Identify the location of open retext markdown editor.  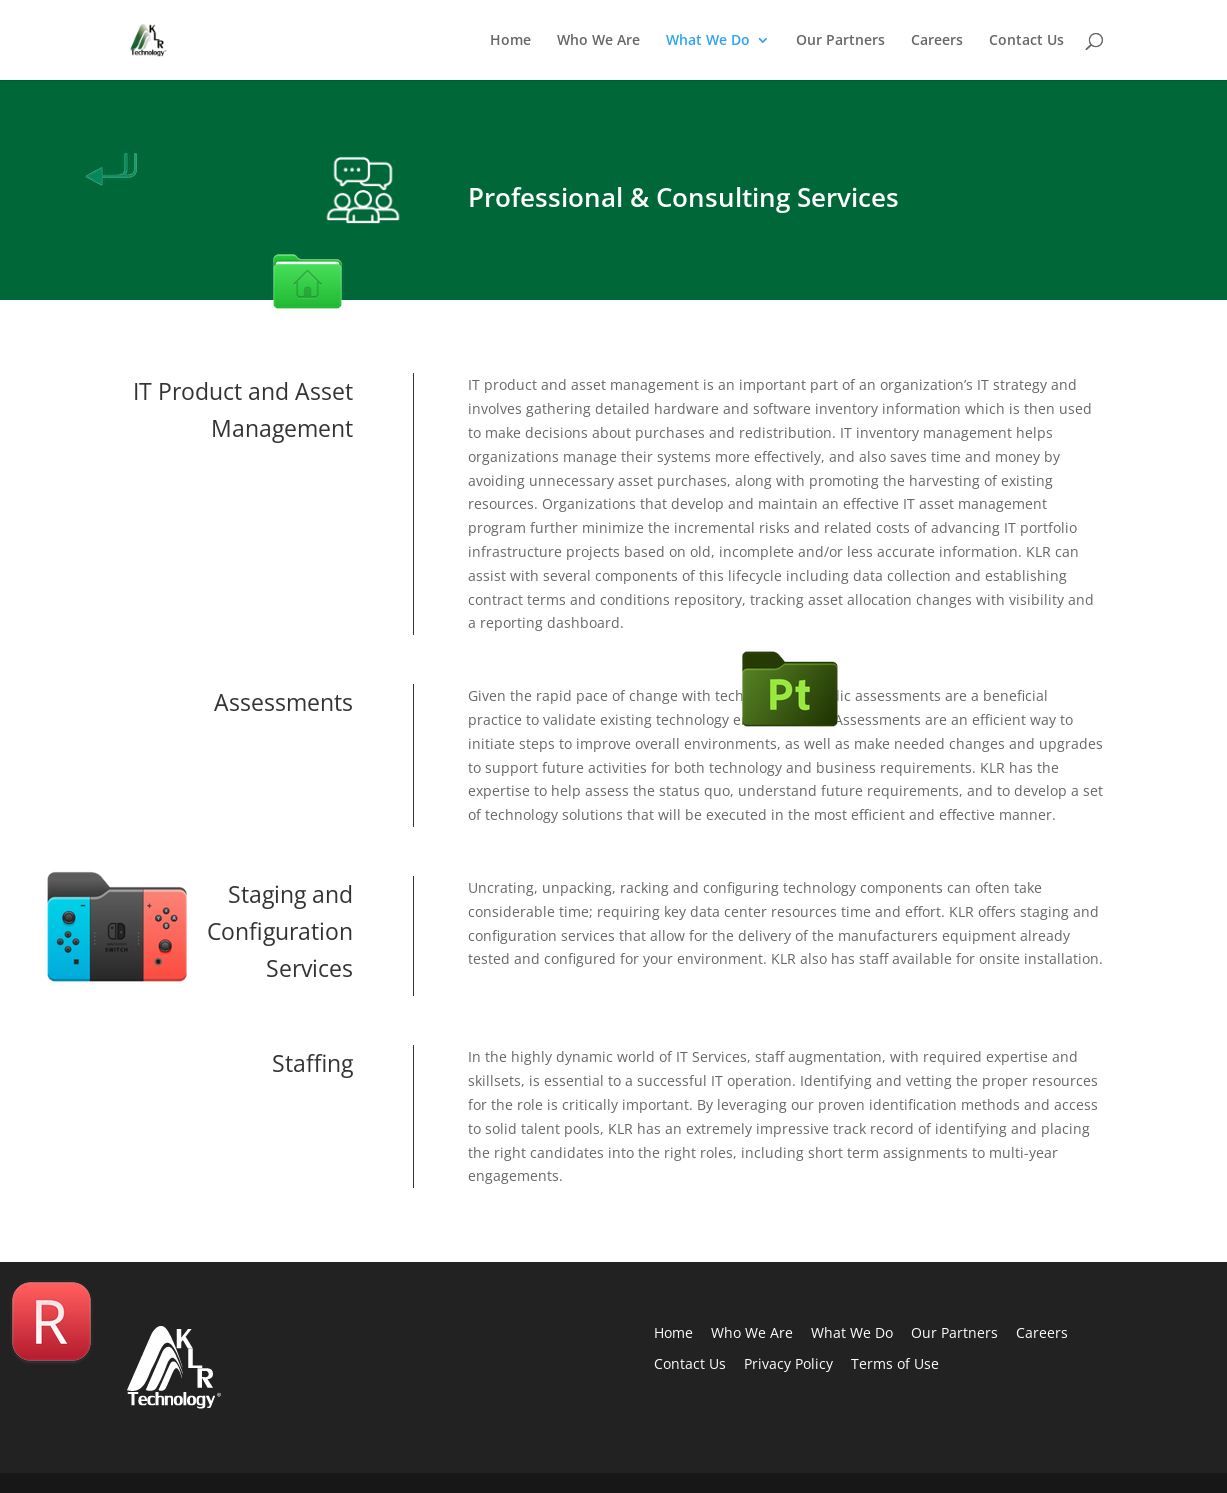
(51, 1321).